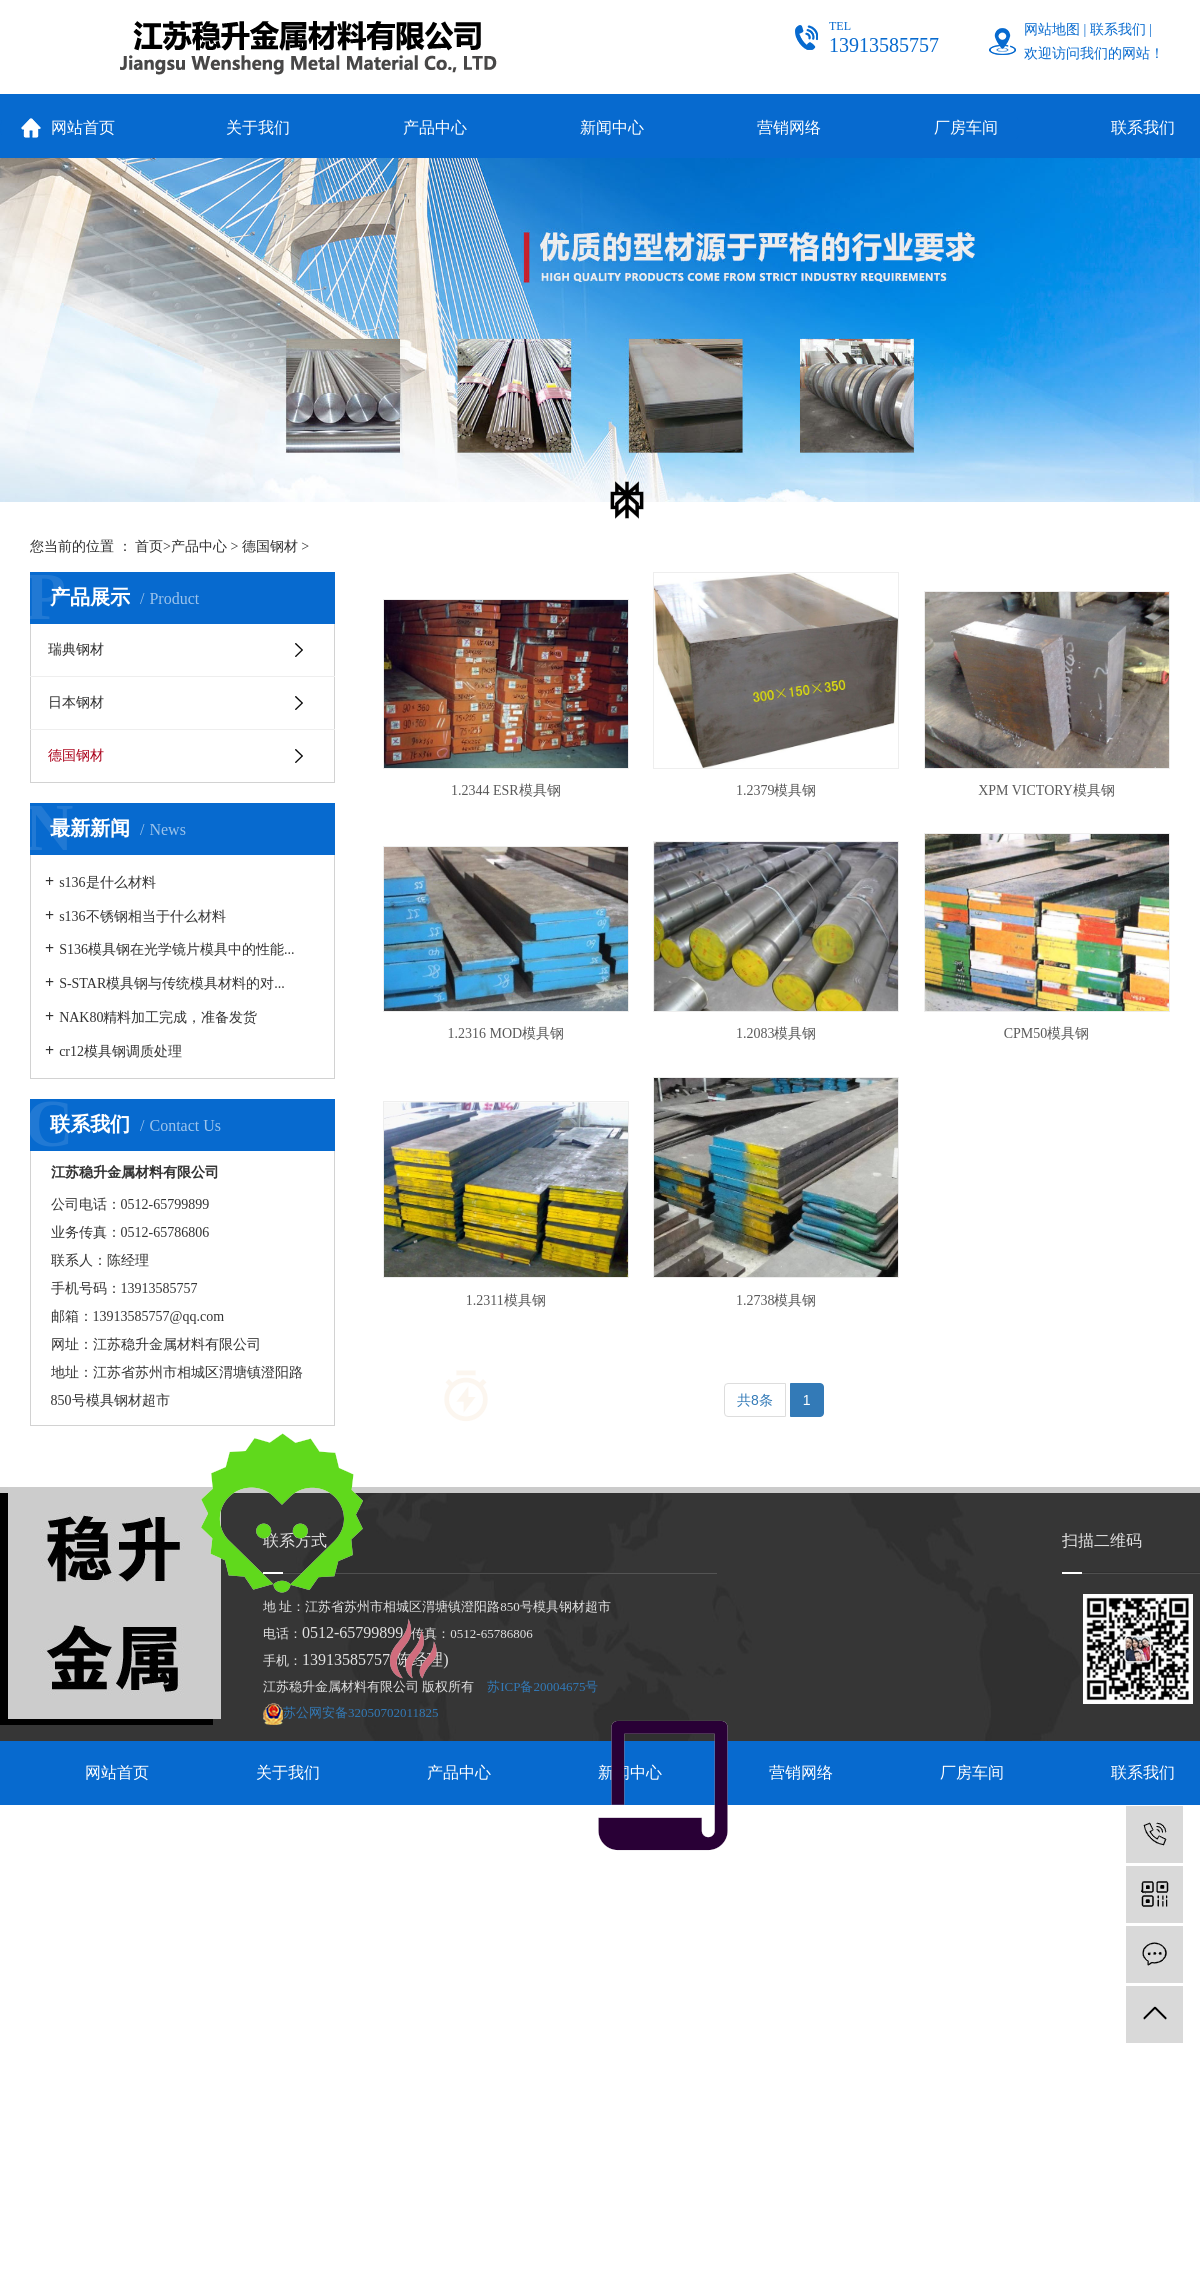 This screenshot has height=2273, width=1200. What do you see at coordinates (669, 1785) in the screenshot?
I see `view document or paper file` at bounding box center [669, 1785].